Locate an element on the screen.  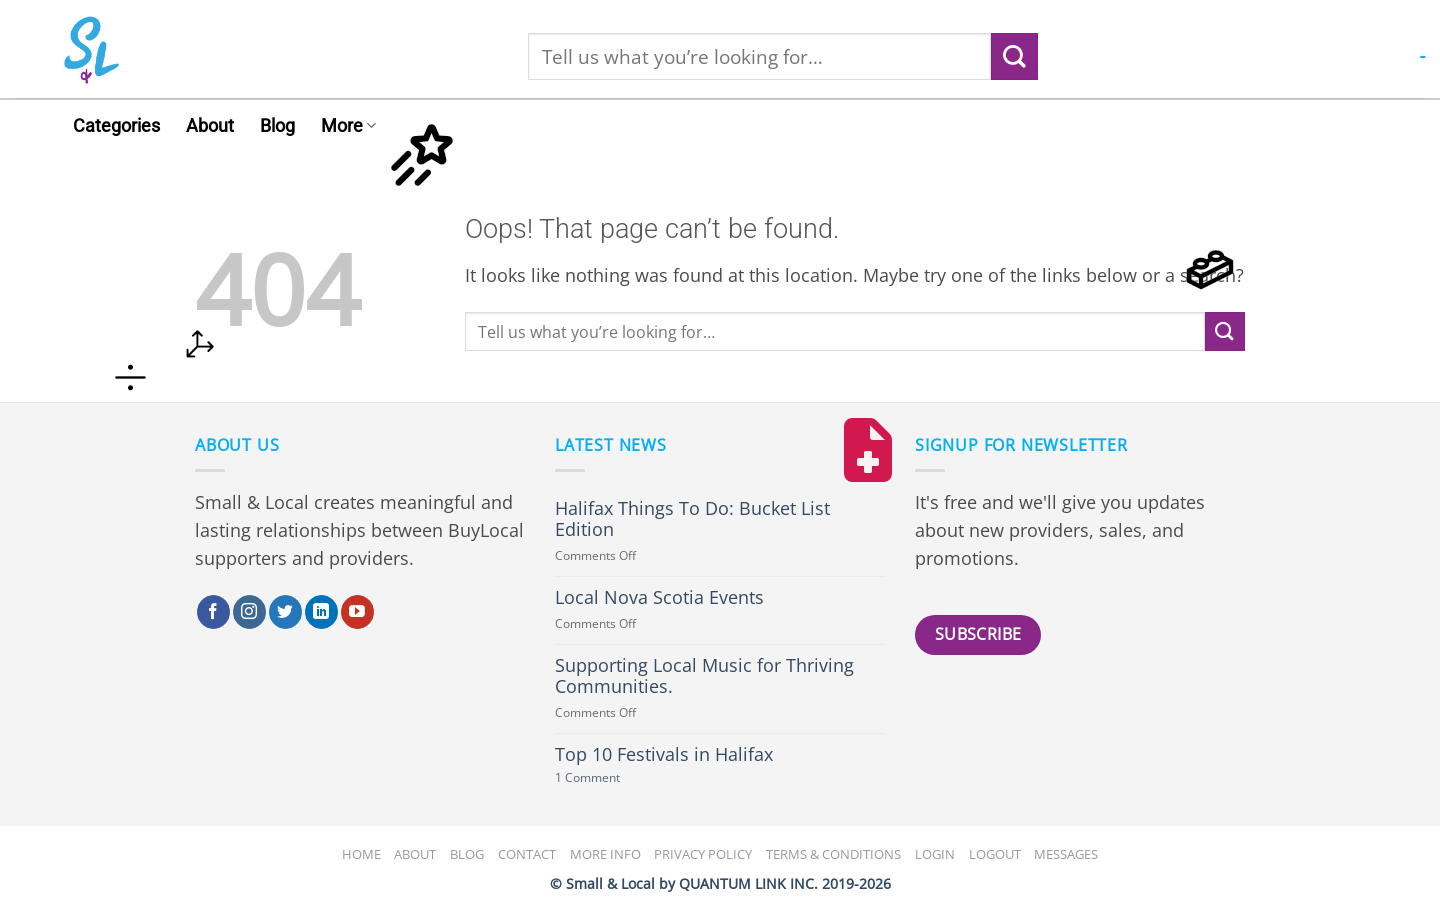
perform division calculation is located at coordinates (130, 377).